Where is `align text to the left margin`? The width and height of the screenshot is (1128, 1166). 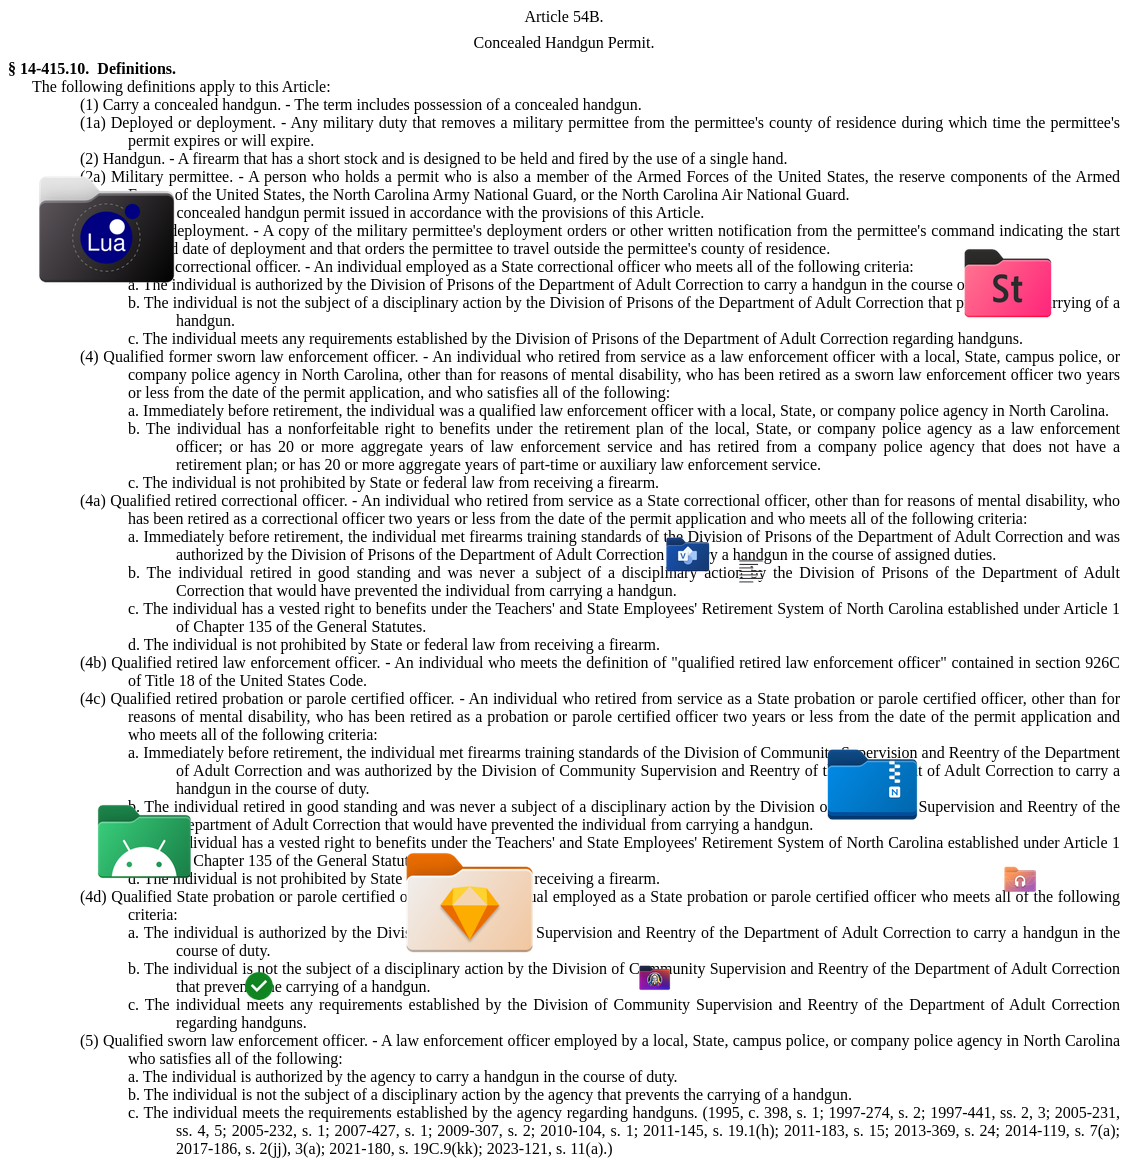 align text to the left margin is located at coordinates (751, 572).